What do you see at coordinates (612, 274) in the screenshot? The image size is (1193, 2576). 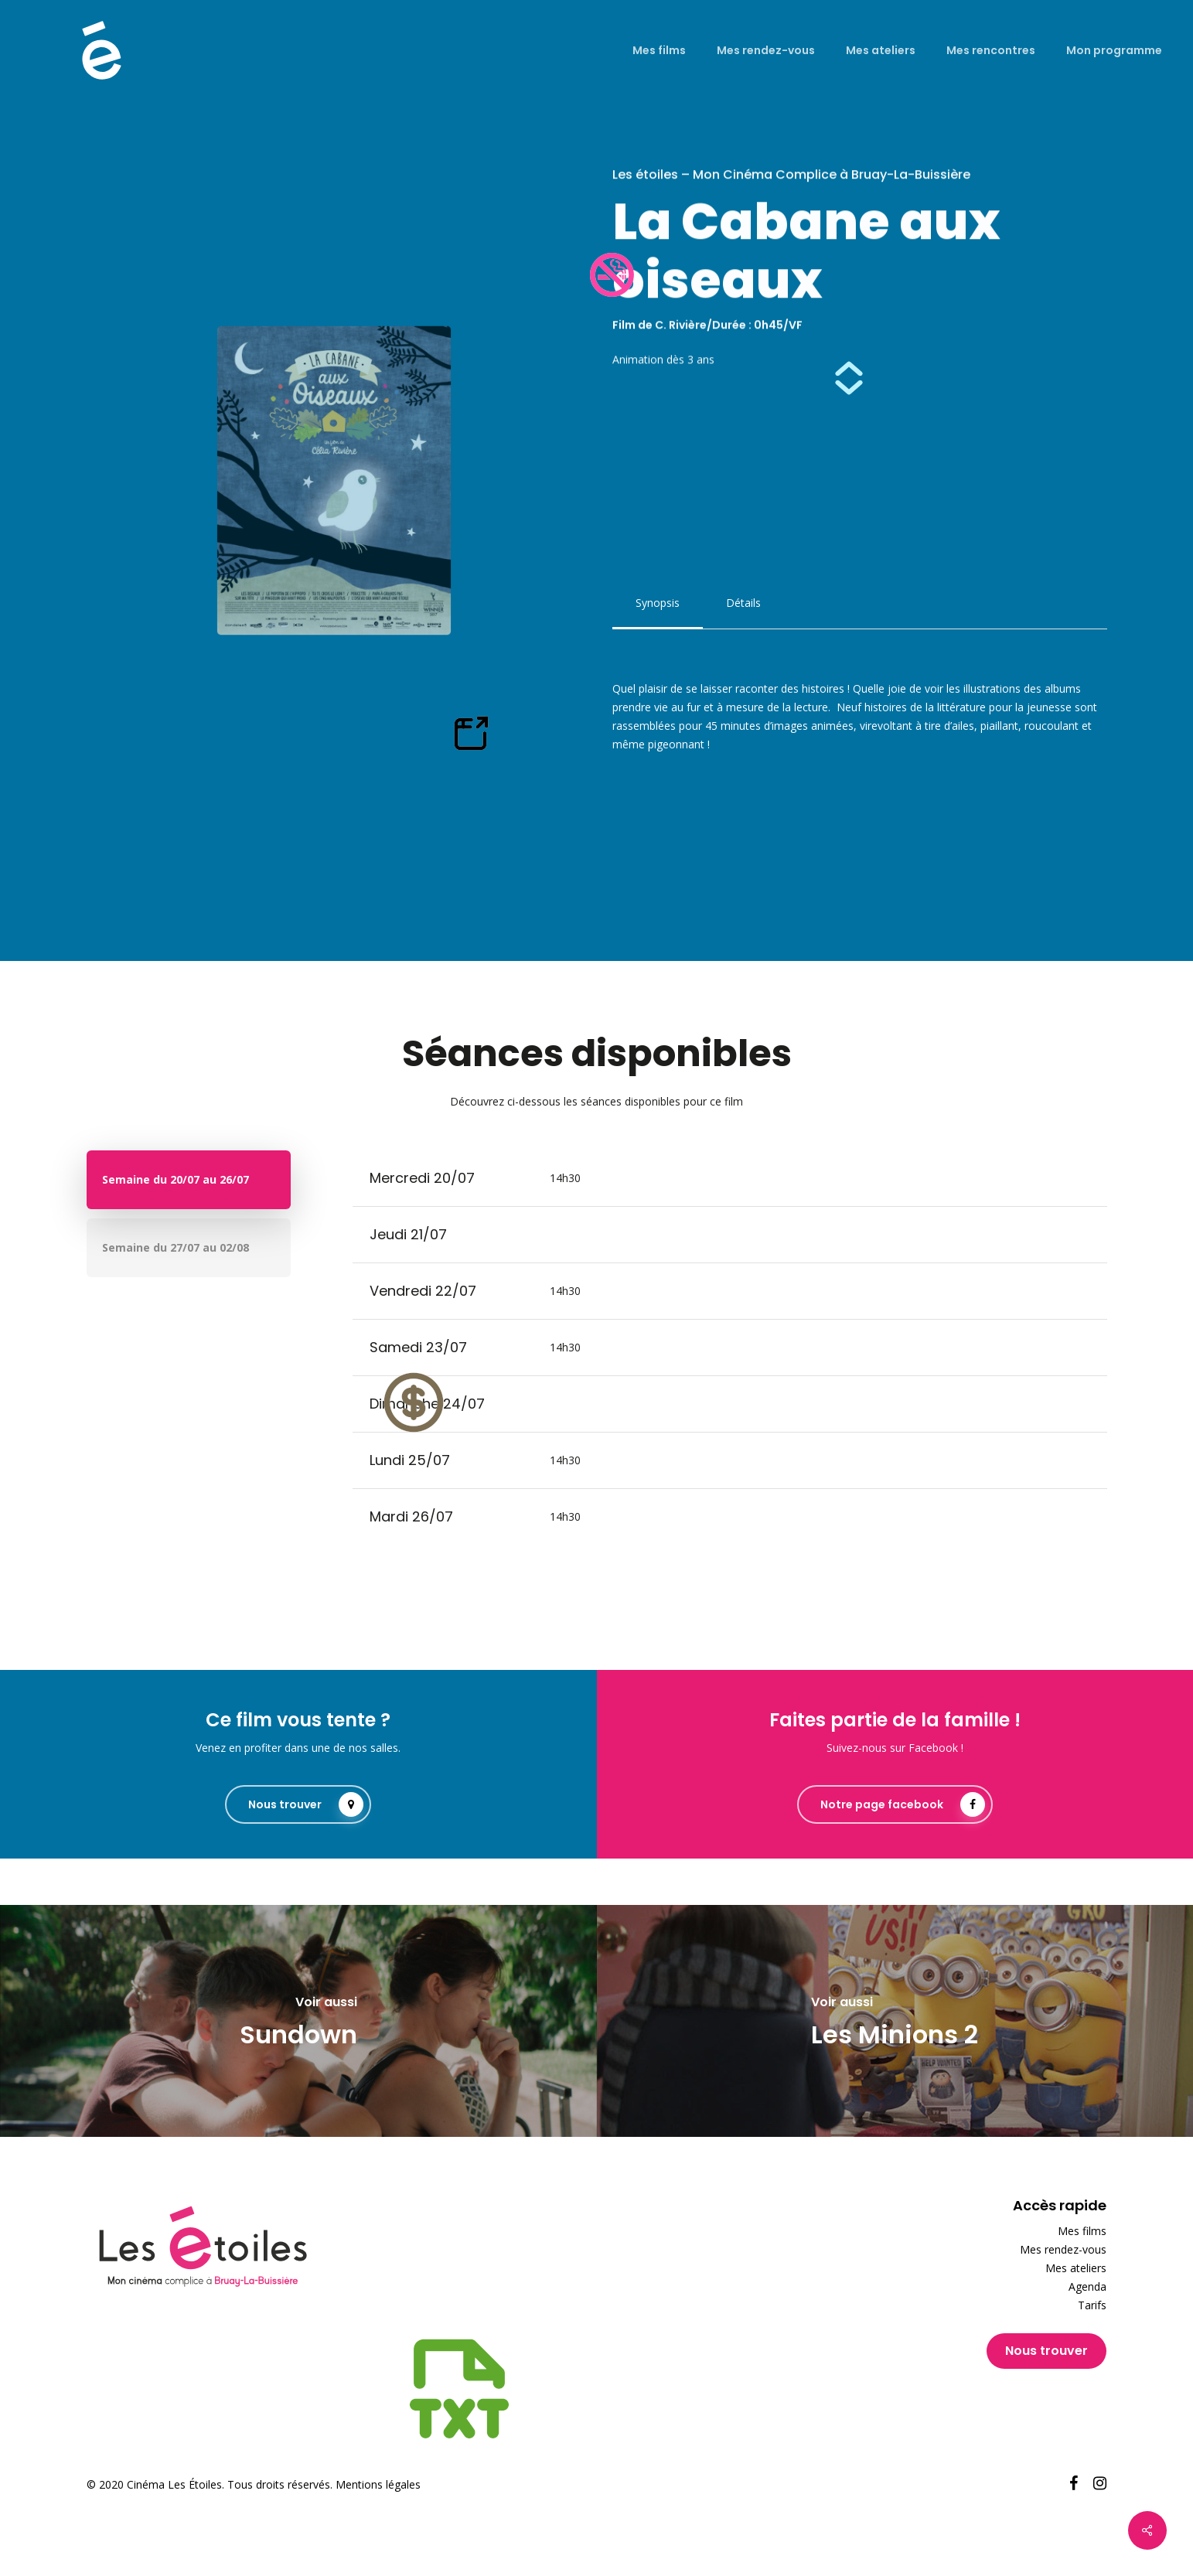 I see `indicates a no smoking zone or policy` at bounding box center [612, 274].